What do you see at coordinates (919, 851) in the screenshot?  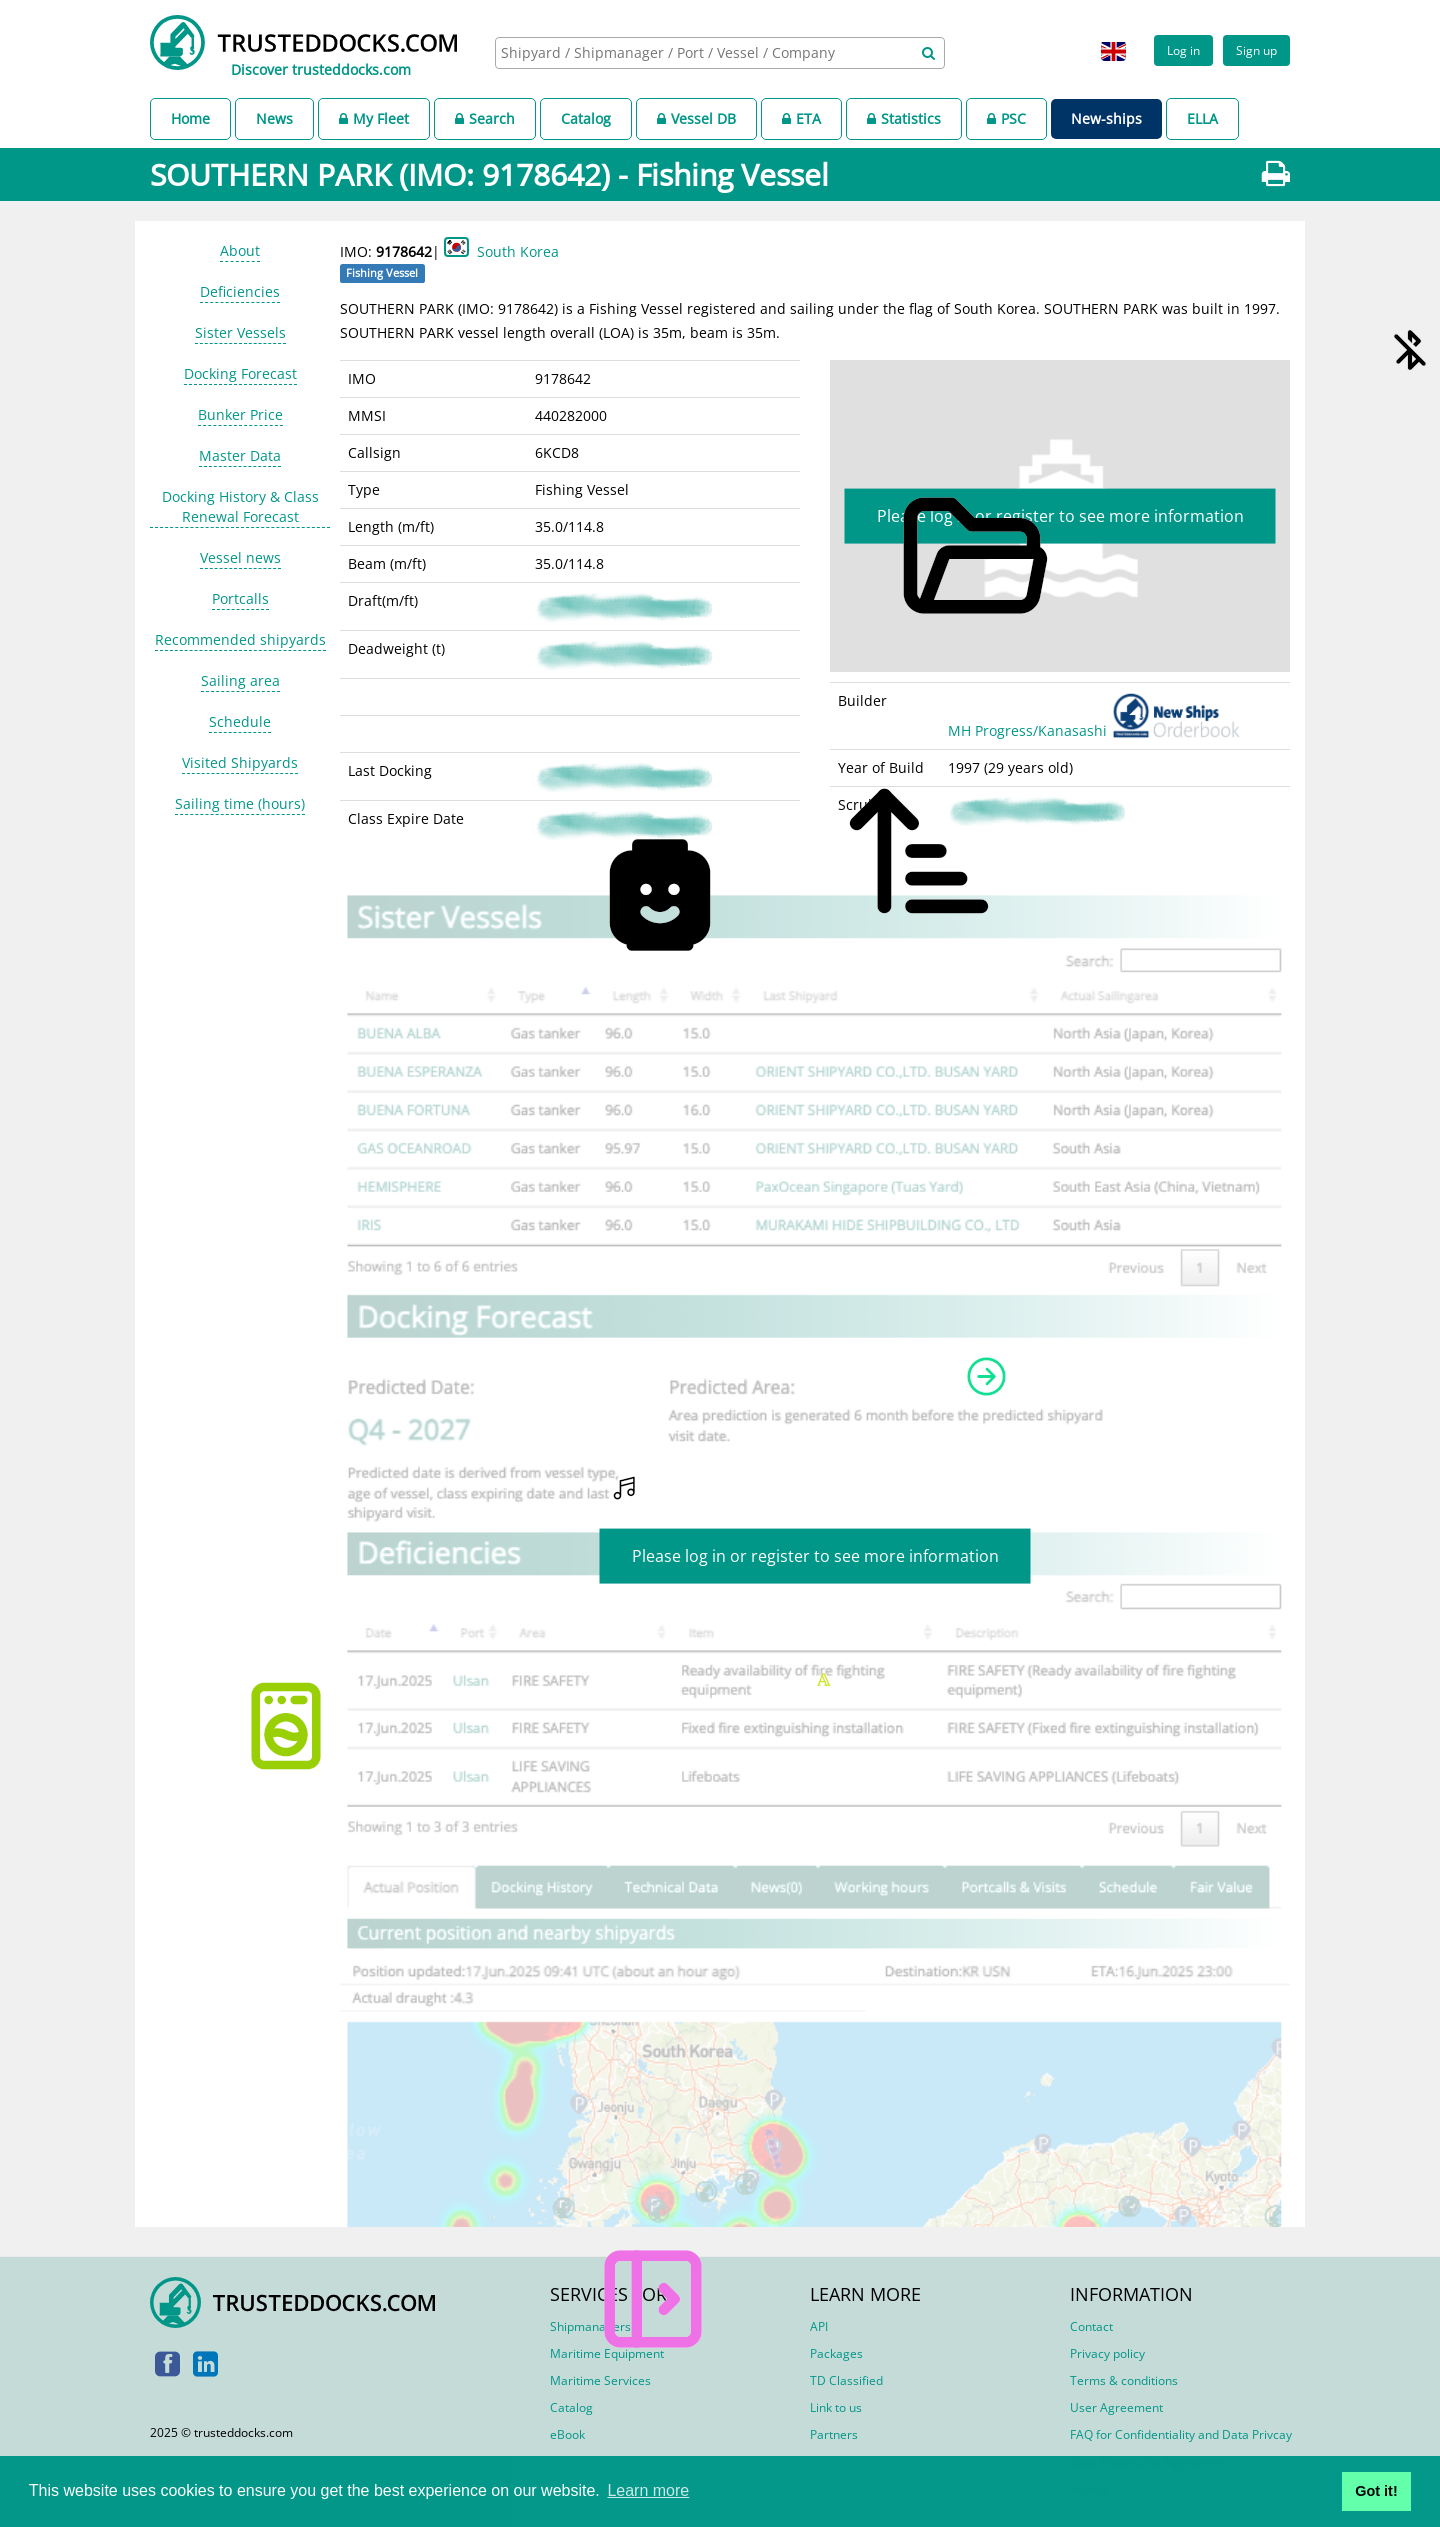 I see `sort items in ascending order` at bounding box center [919, 851].